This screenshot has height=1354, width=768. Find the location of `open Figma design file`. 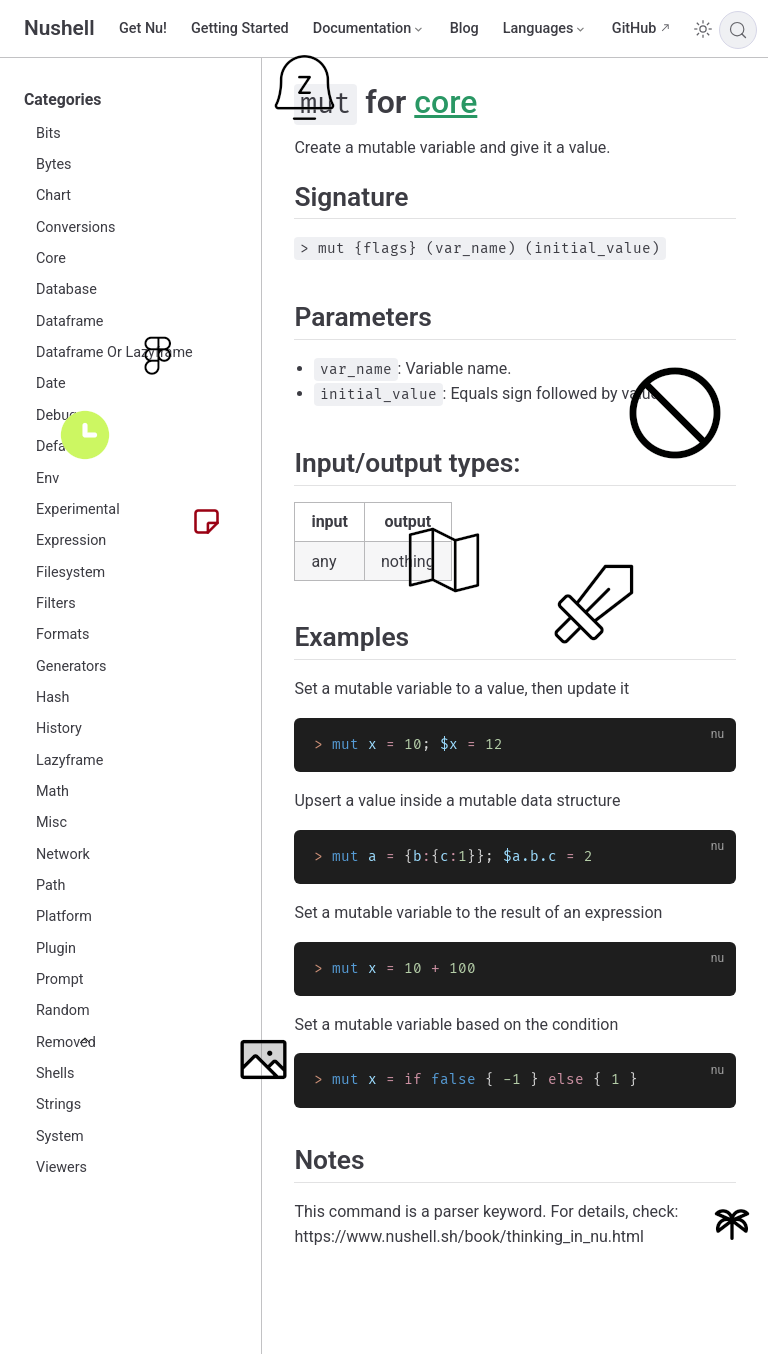

open Figma design file is located at coordinates (157, 355).